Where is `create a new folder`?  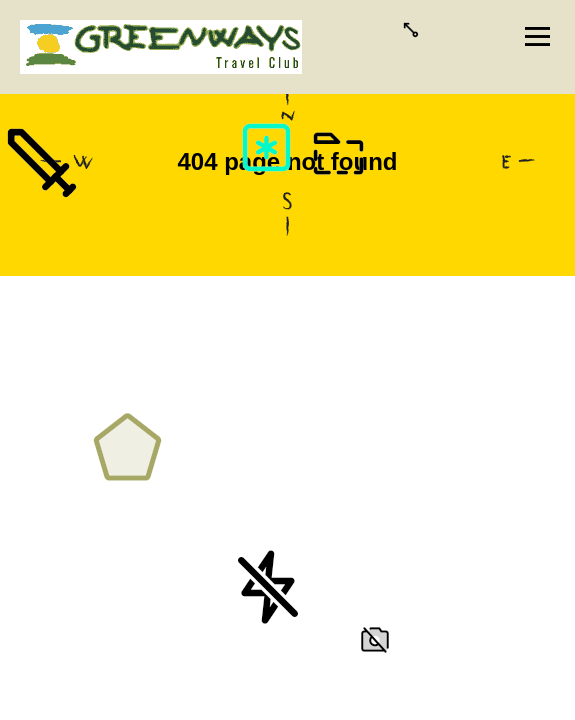 create a new folder is located at coordinates (338, 153).